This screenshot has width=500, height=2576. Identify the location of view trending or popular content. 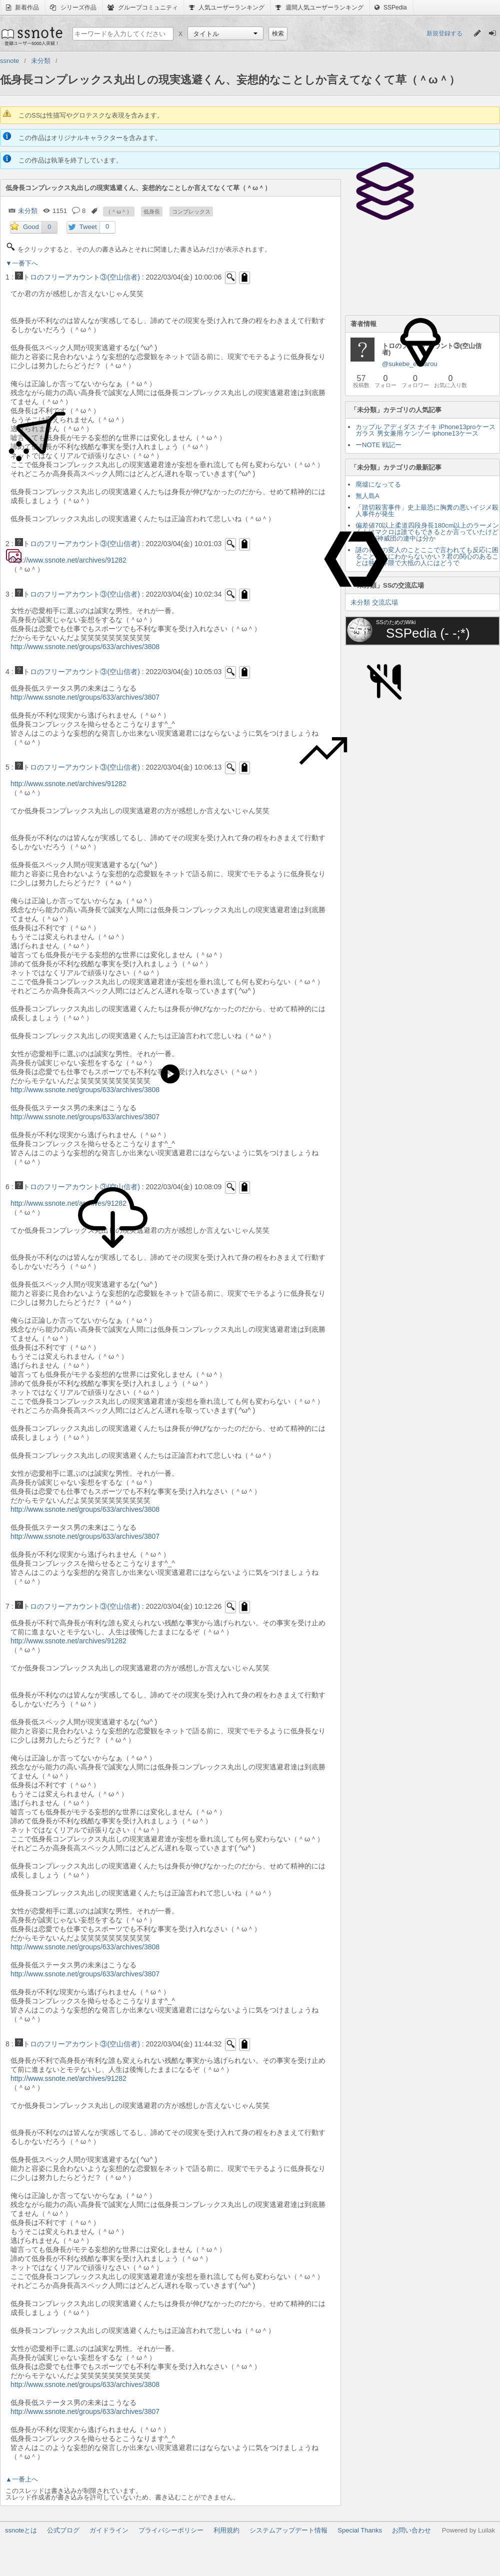
(324, 751).